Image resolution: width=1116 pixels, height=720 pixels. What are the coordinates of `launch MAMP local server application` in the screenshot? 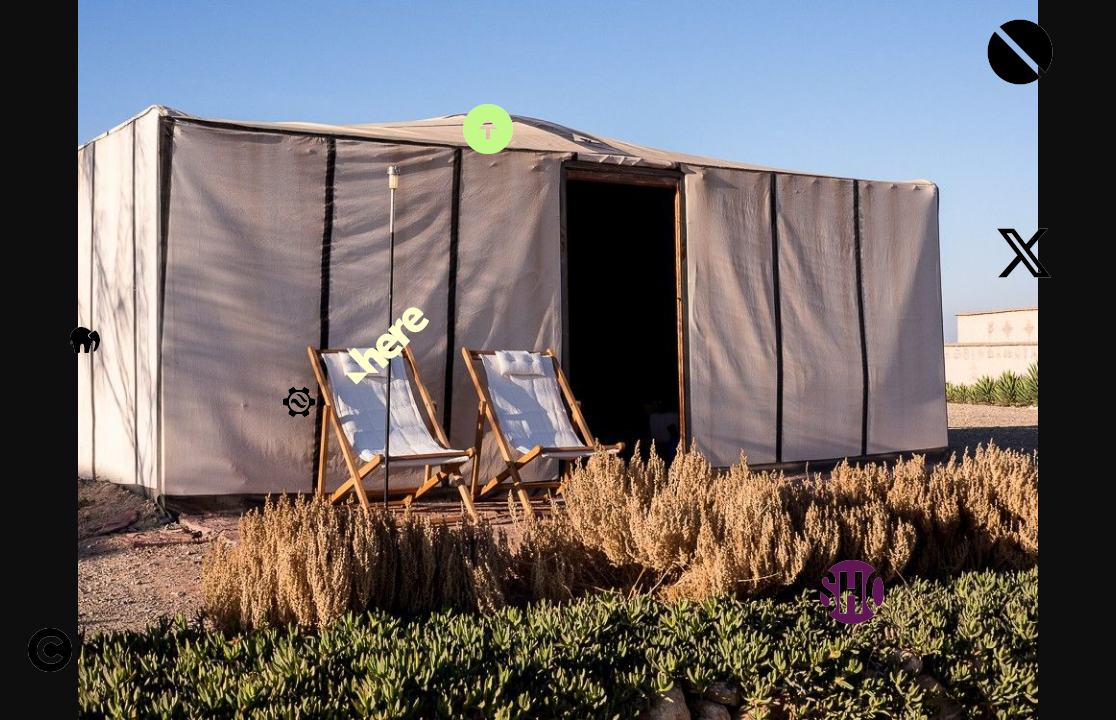 It's located at (85, 340).